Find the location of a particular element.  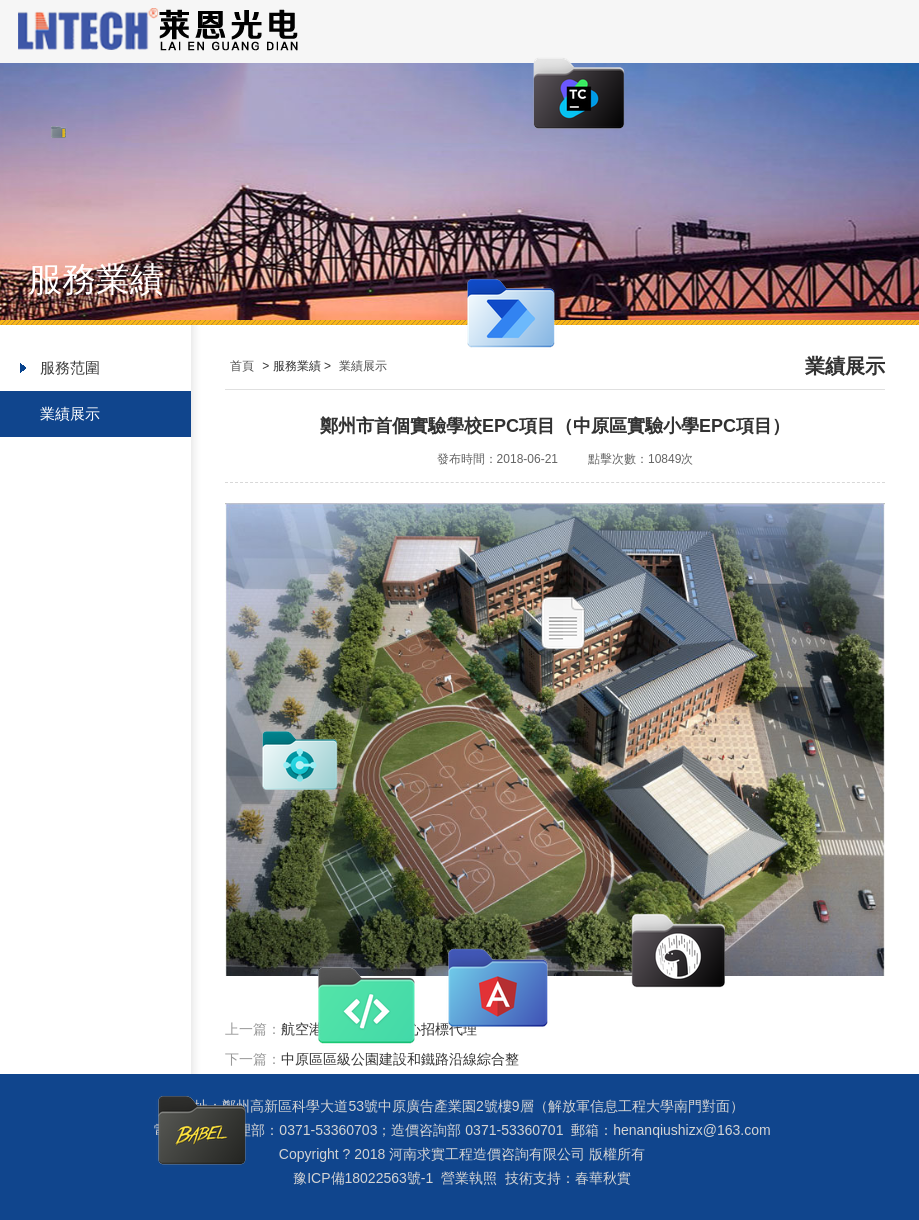

open programming projects folder is located at coordinates (366, 1008).